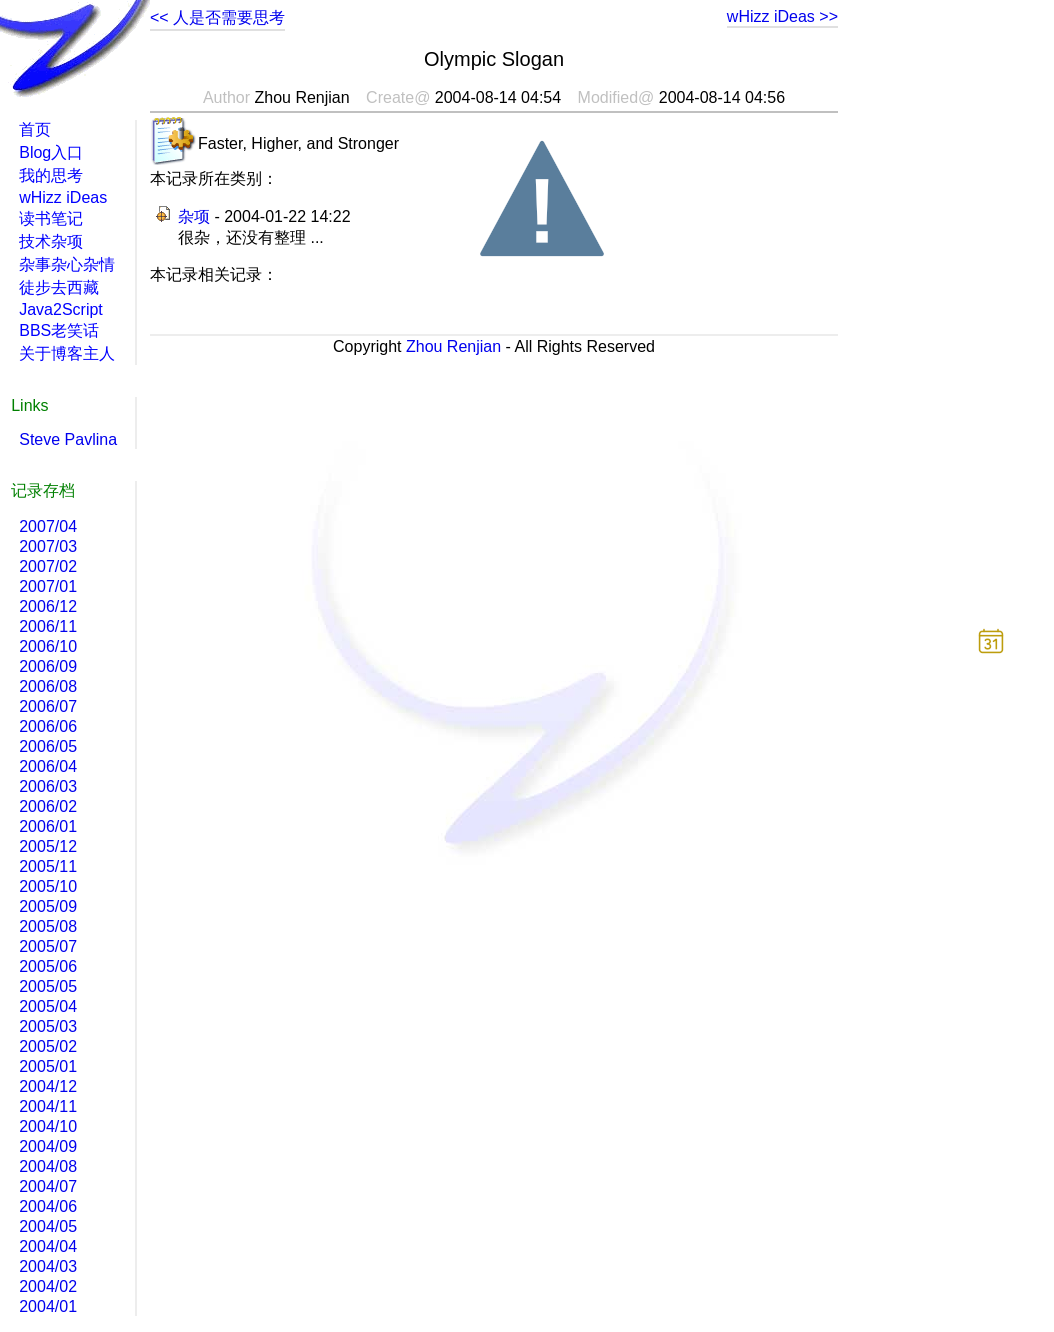 This screenshot has height=1332, width=1054. Describe the element at coordinates (991, 641) in the screenshot. I see `view or select a specific date` at that location.